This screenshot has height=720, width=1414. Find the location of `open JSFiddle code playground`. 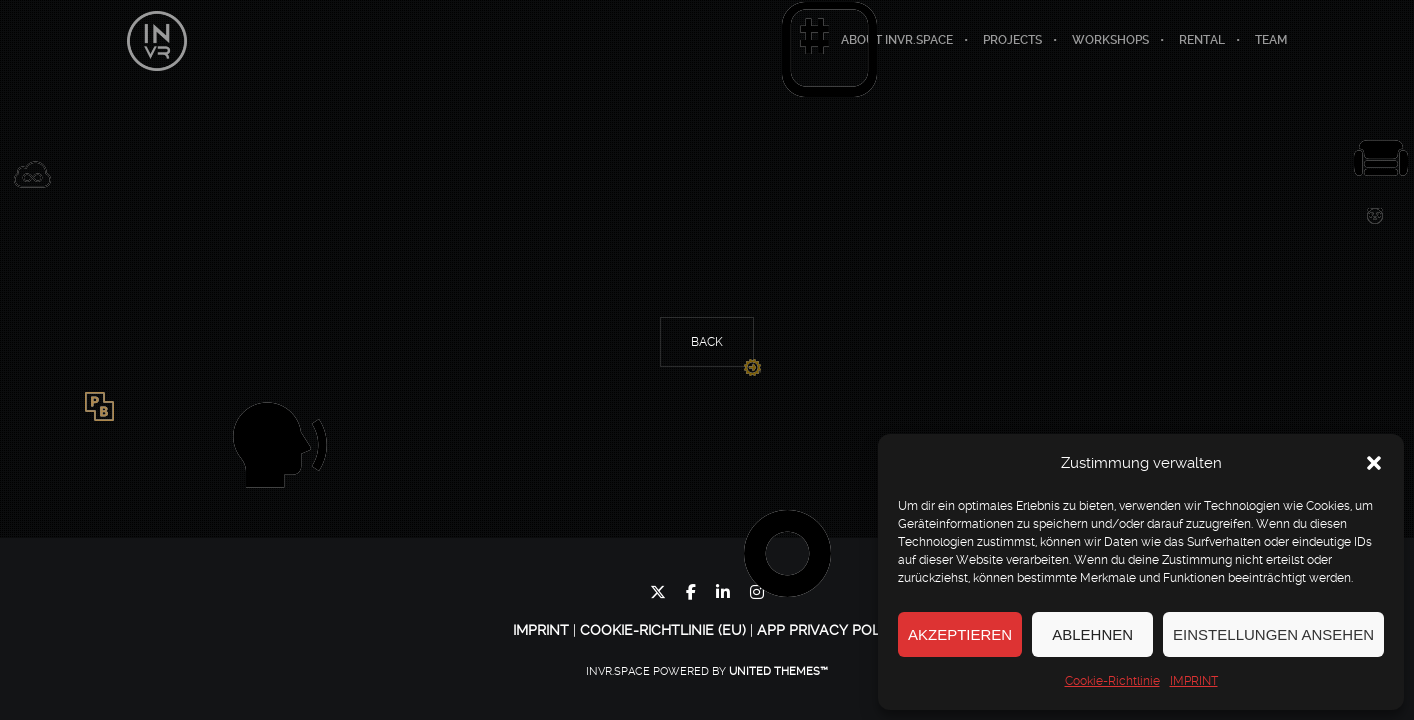

open JSFiddle code playground is located at coordinates (32, 174).